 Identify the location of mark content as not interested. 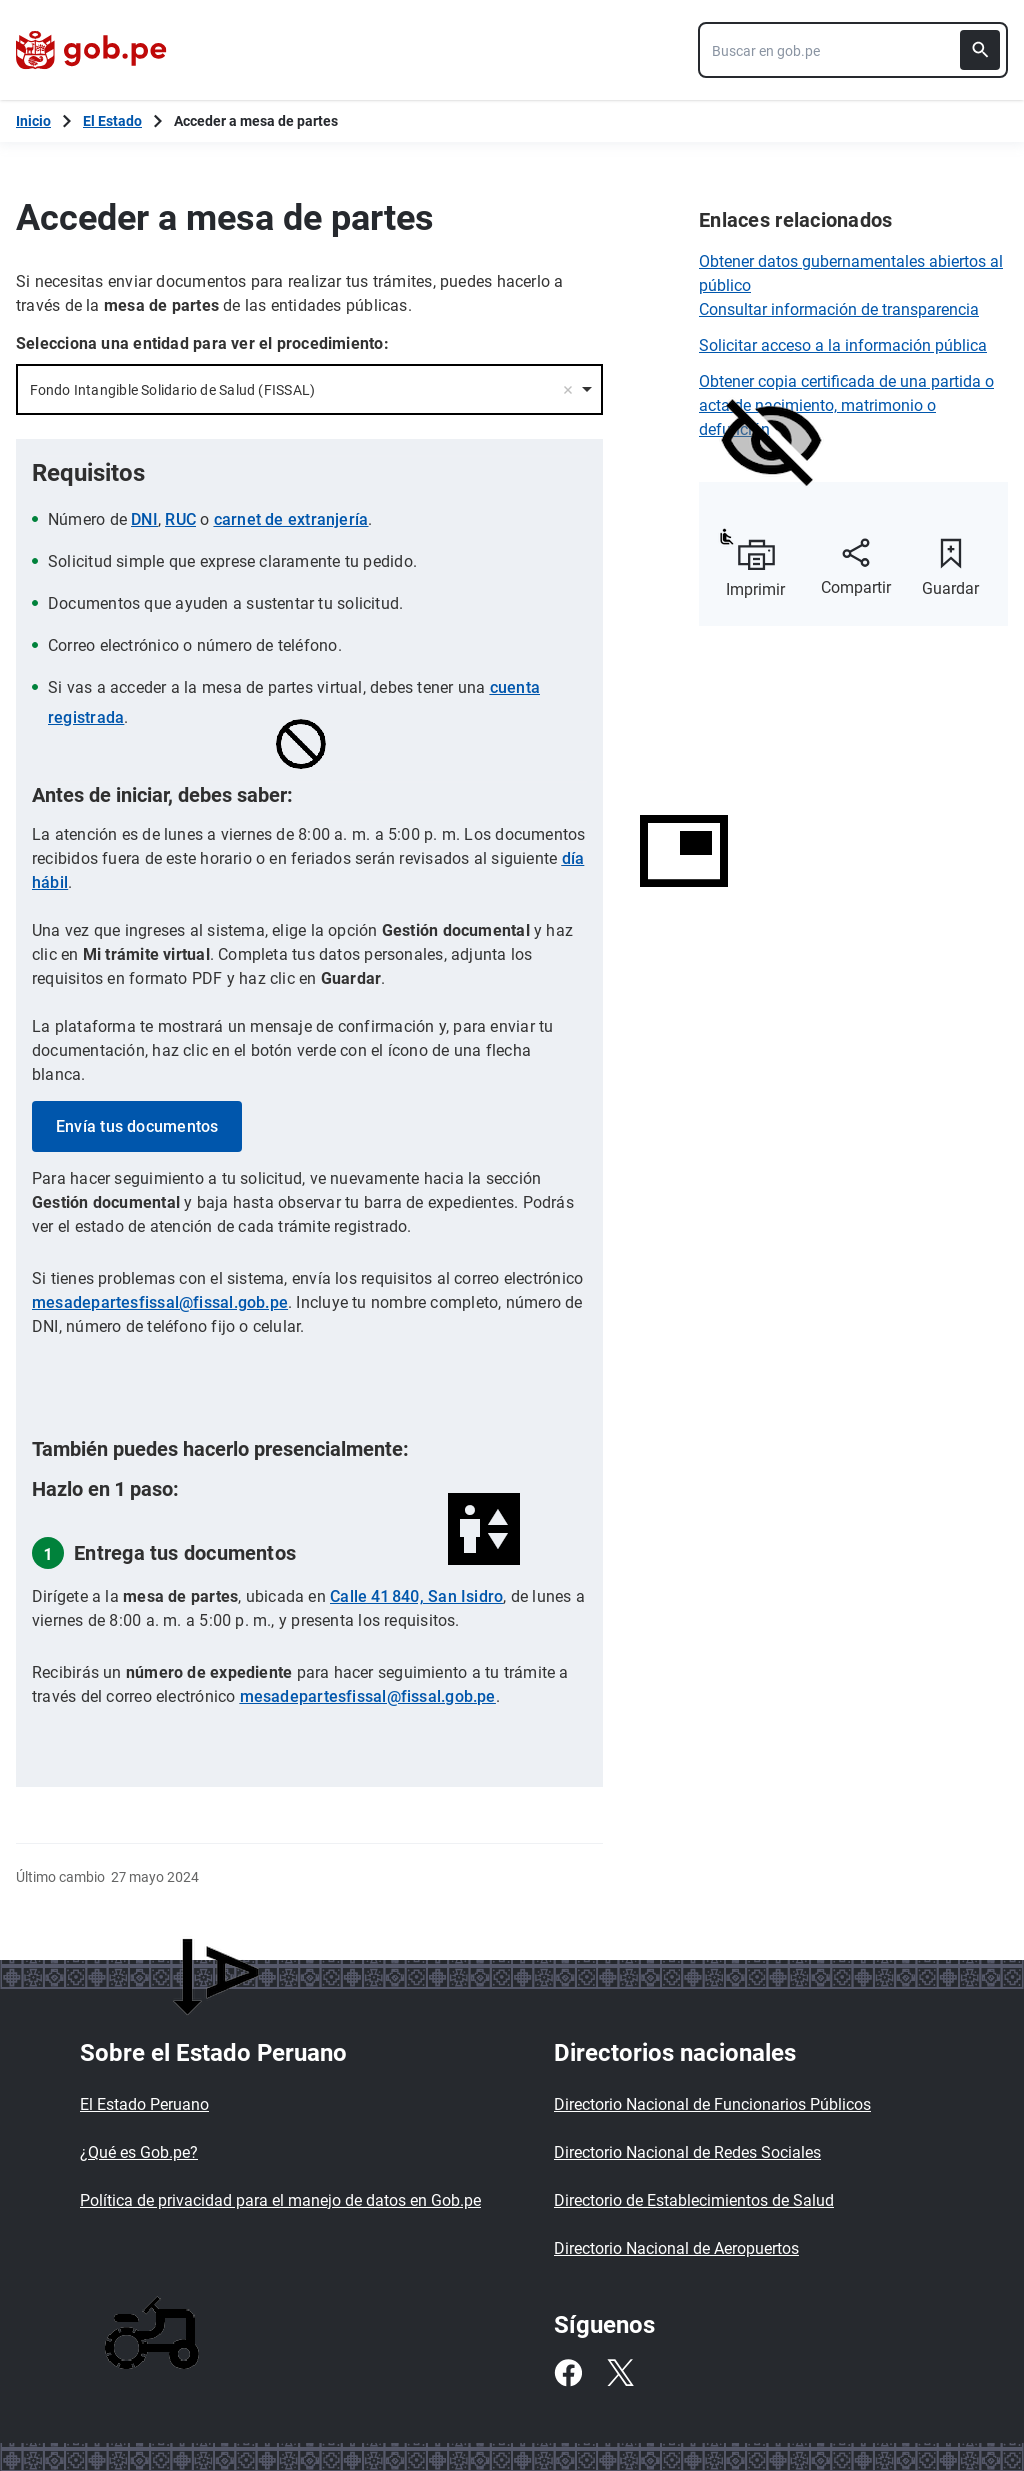
(301, 744).